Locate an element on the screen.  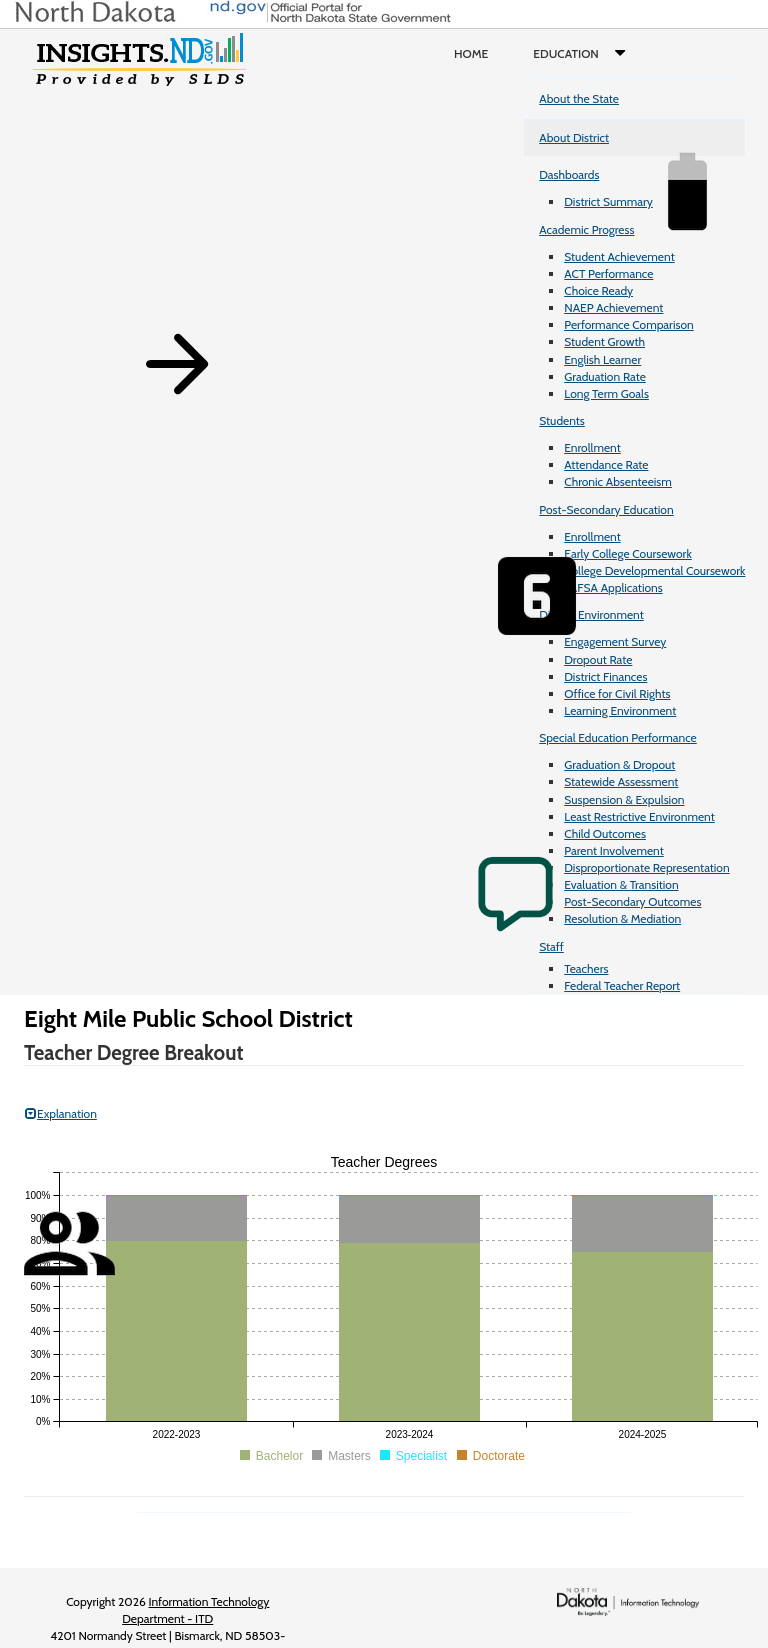
open messaging or chat is located at coordinates (515, 889).